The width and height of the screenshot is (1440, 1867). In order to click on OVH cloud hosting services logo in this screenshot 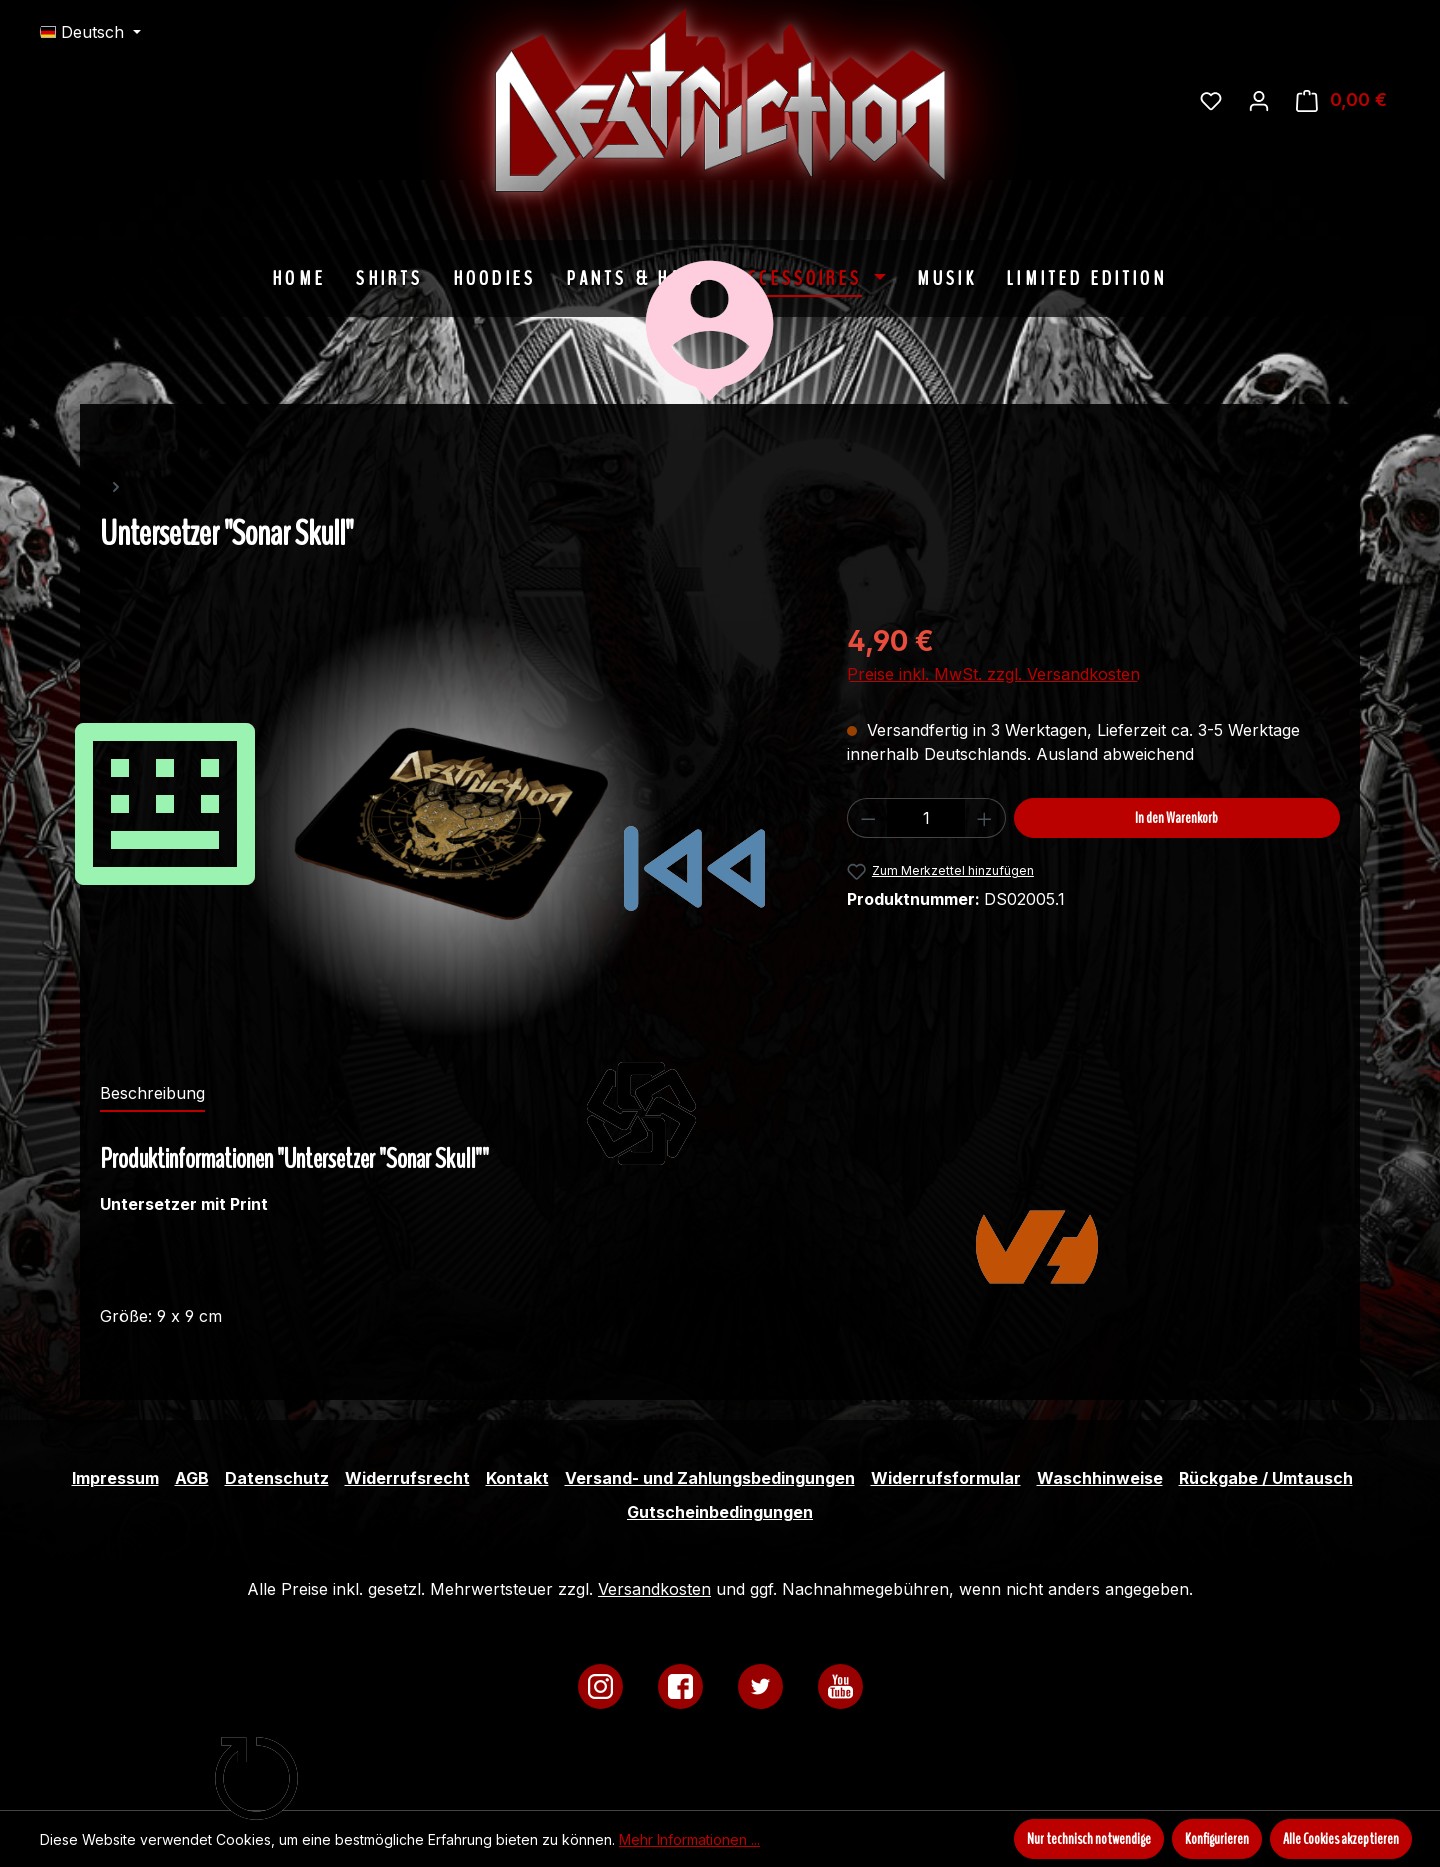, I will do `click(1037, 1247)`.